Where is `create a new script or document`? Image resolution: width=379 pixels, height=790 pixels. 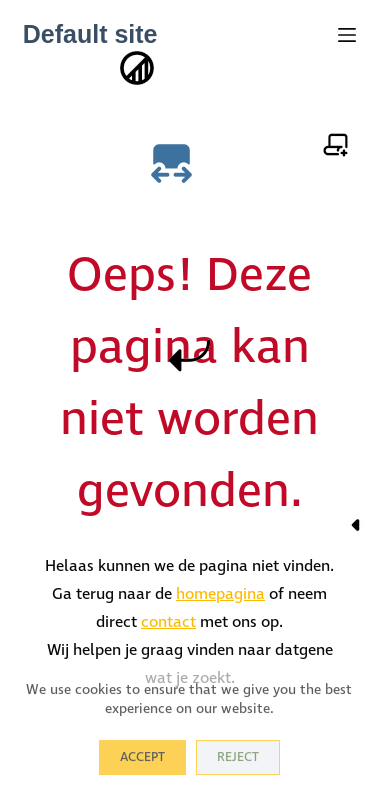 create a new script or document is located at coordinates (335, 144).